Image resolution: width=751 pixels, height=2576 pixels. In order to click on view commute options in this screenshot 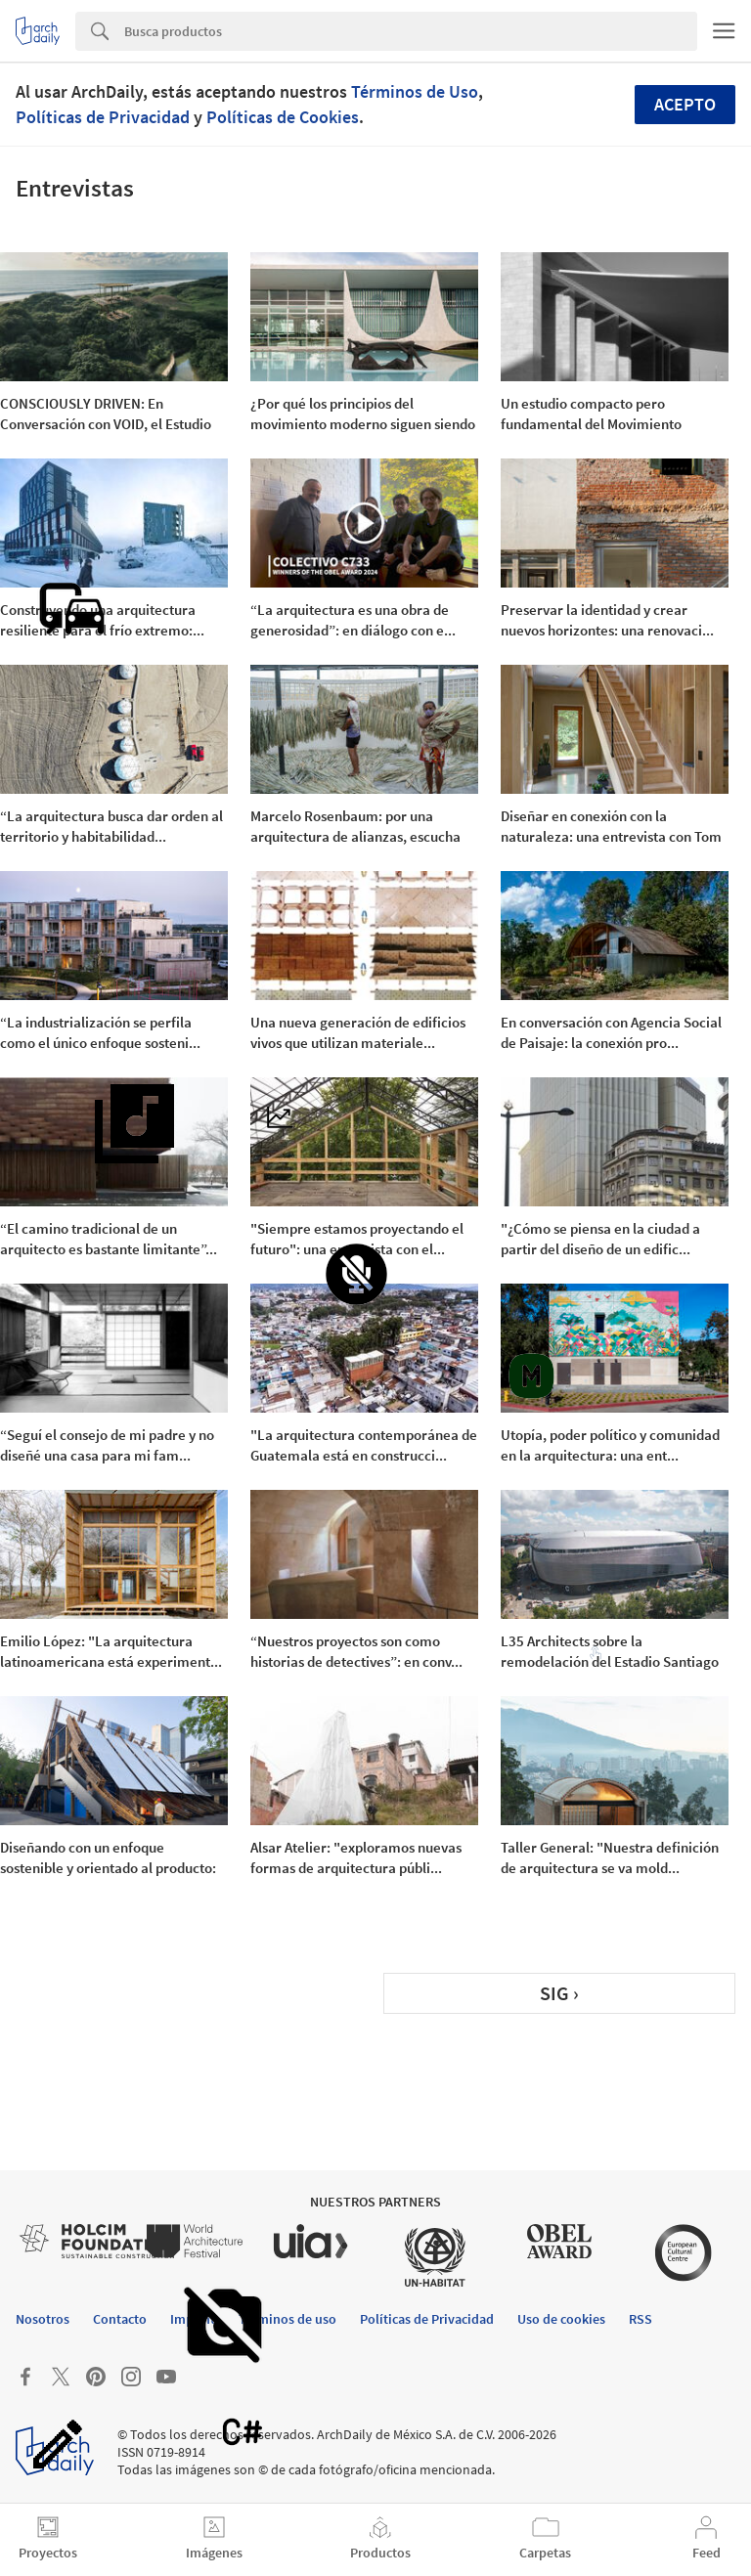, I will do `click(71, 608)`.